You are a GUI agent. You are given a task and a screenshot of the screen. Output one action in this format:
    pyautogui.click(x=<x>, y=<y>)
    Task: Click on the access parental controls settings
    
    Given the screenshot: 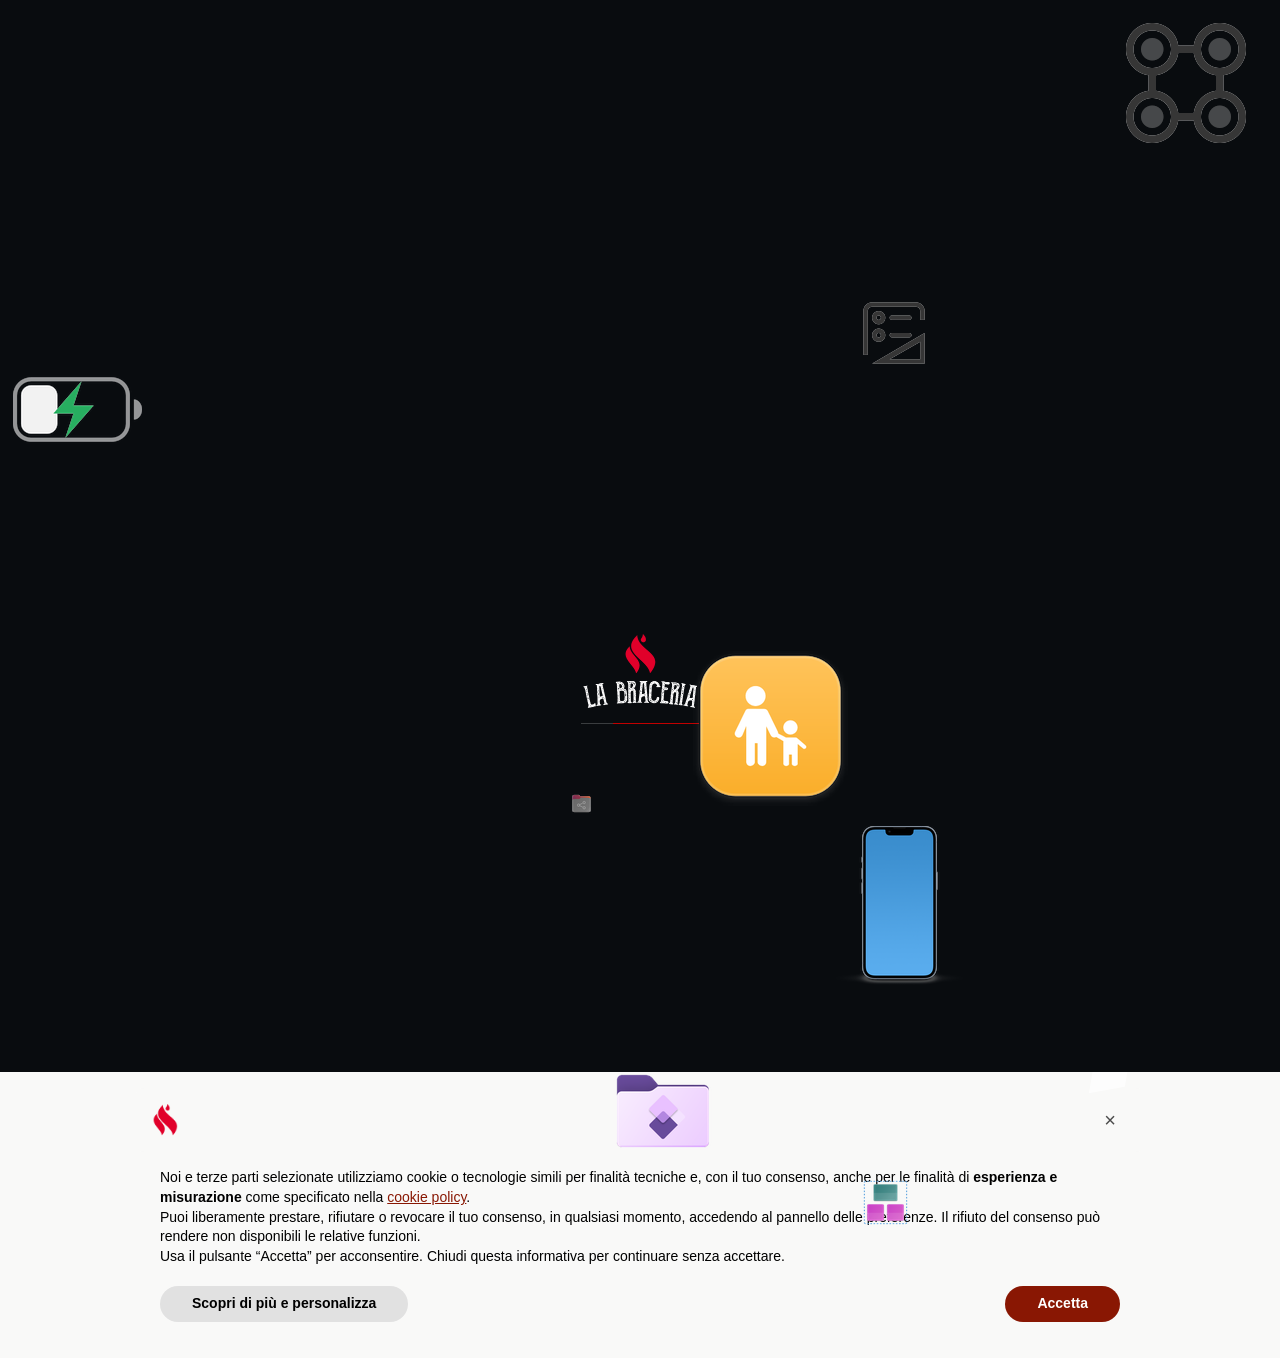 What is the action you would take?
    pyautogui.click(x=770, y=728)
    